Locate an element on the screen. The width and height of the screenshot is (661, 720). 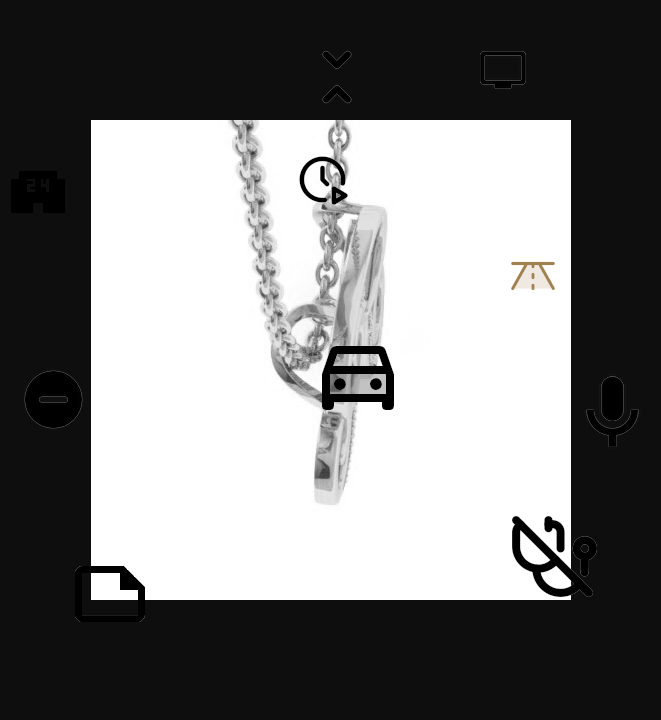
remove an item from a list is located at coordinates (53, 399).